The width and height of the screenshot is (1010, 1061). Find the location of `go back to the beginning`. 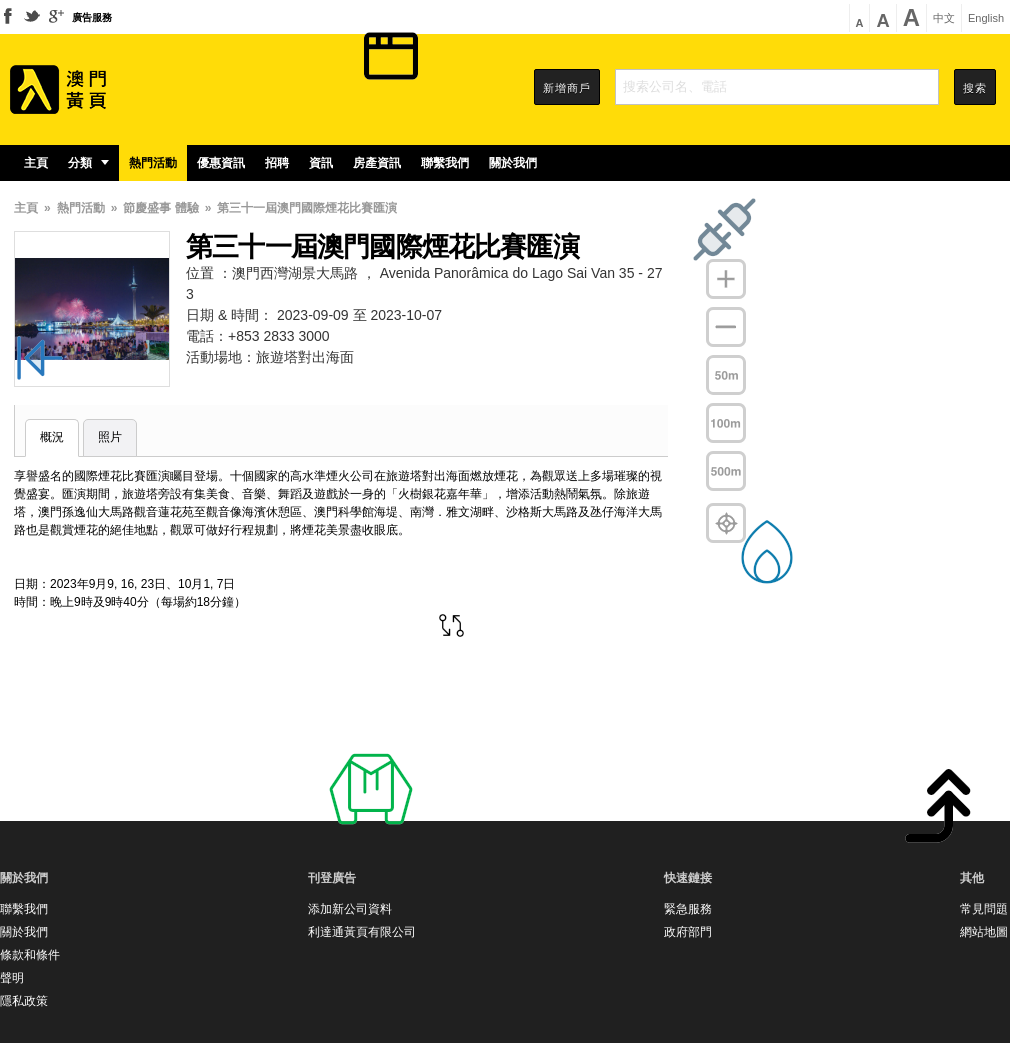

go back to the beginning is located at coordinates (39, 358).